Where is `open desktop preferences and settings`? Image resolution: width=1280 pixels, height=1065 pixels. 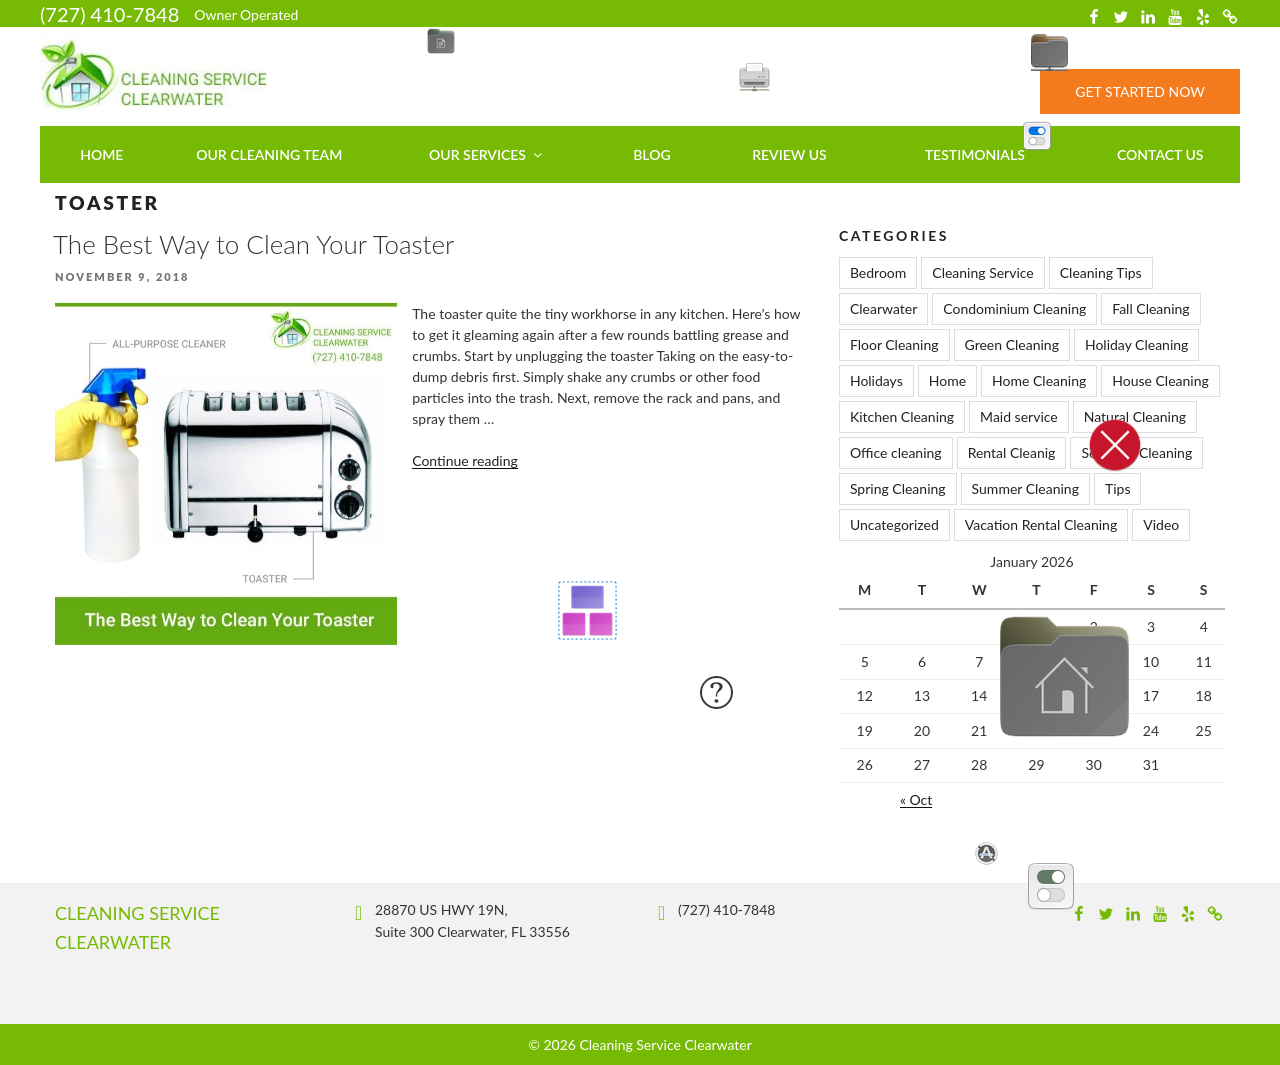
open desktop preferences and settings is located at coordinates (1037, 136).